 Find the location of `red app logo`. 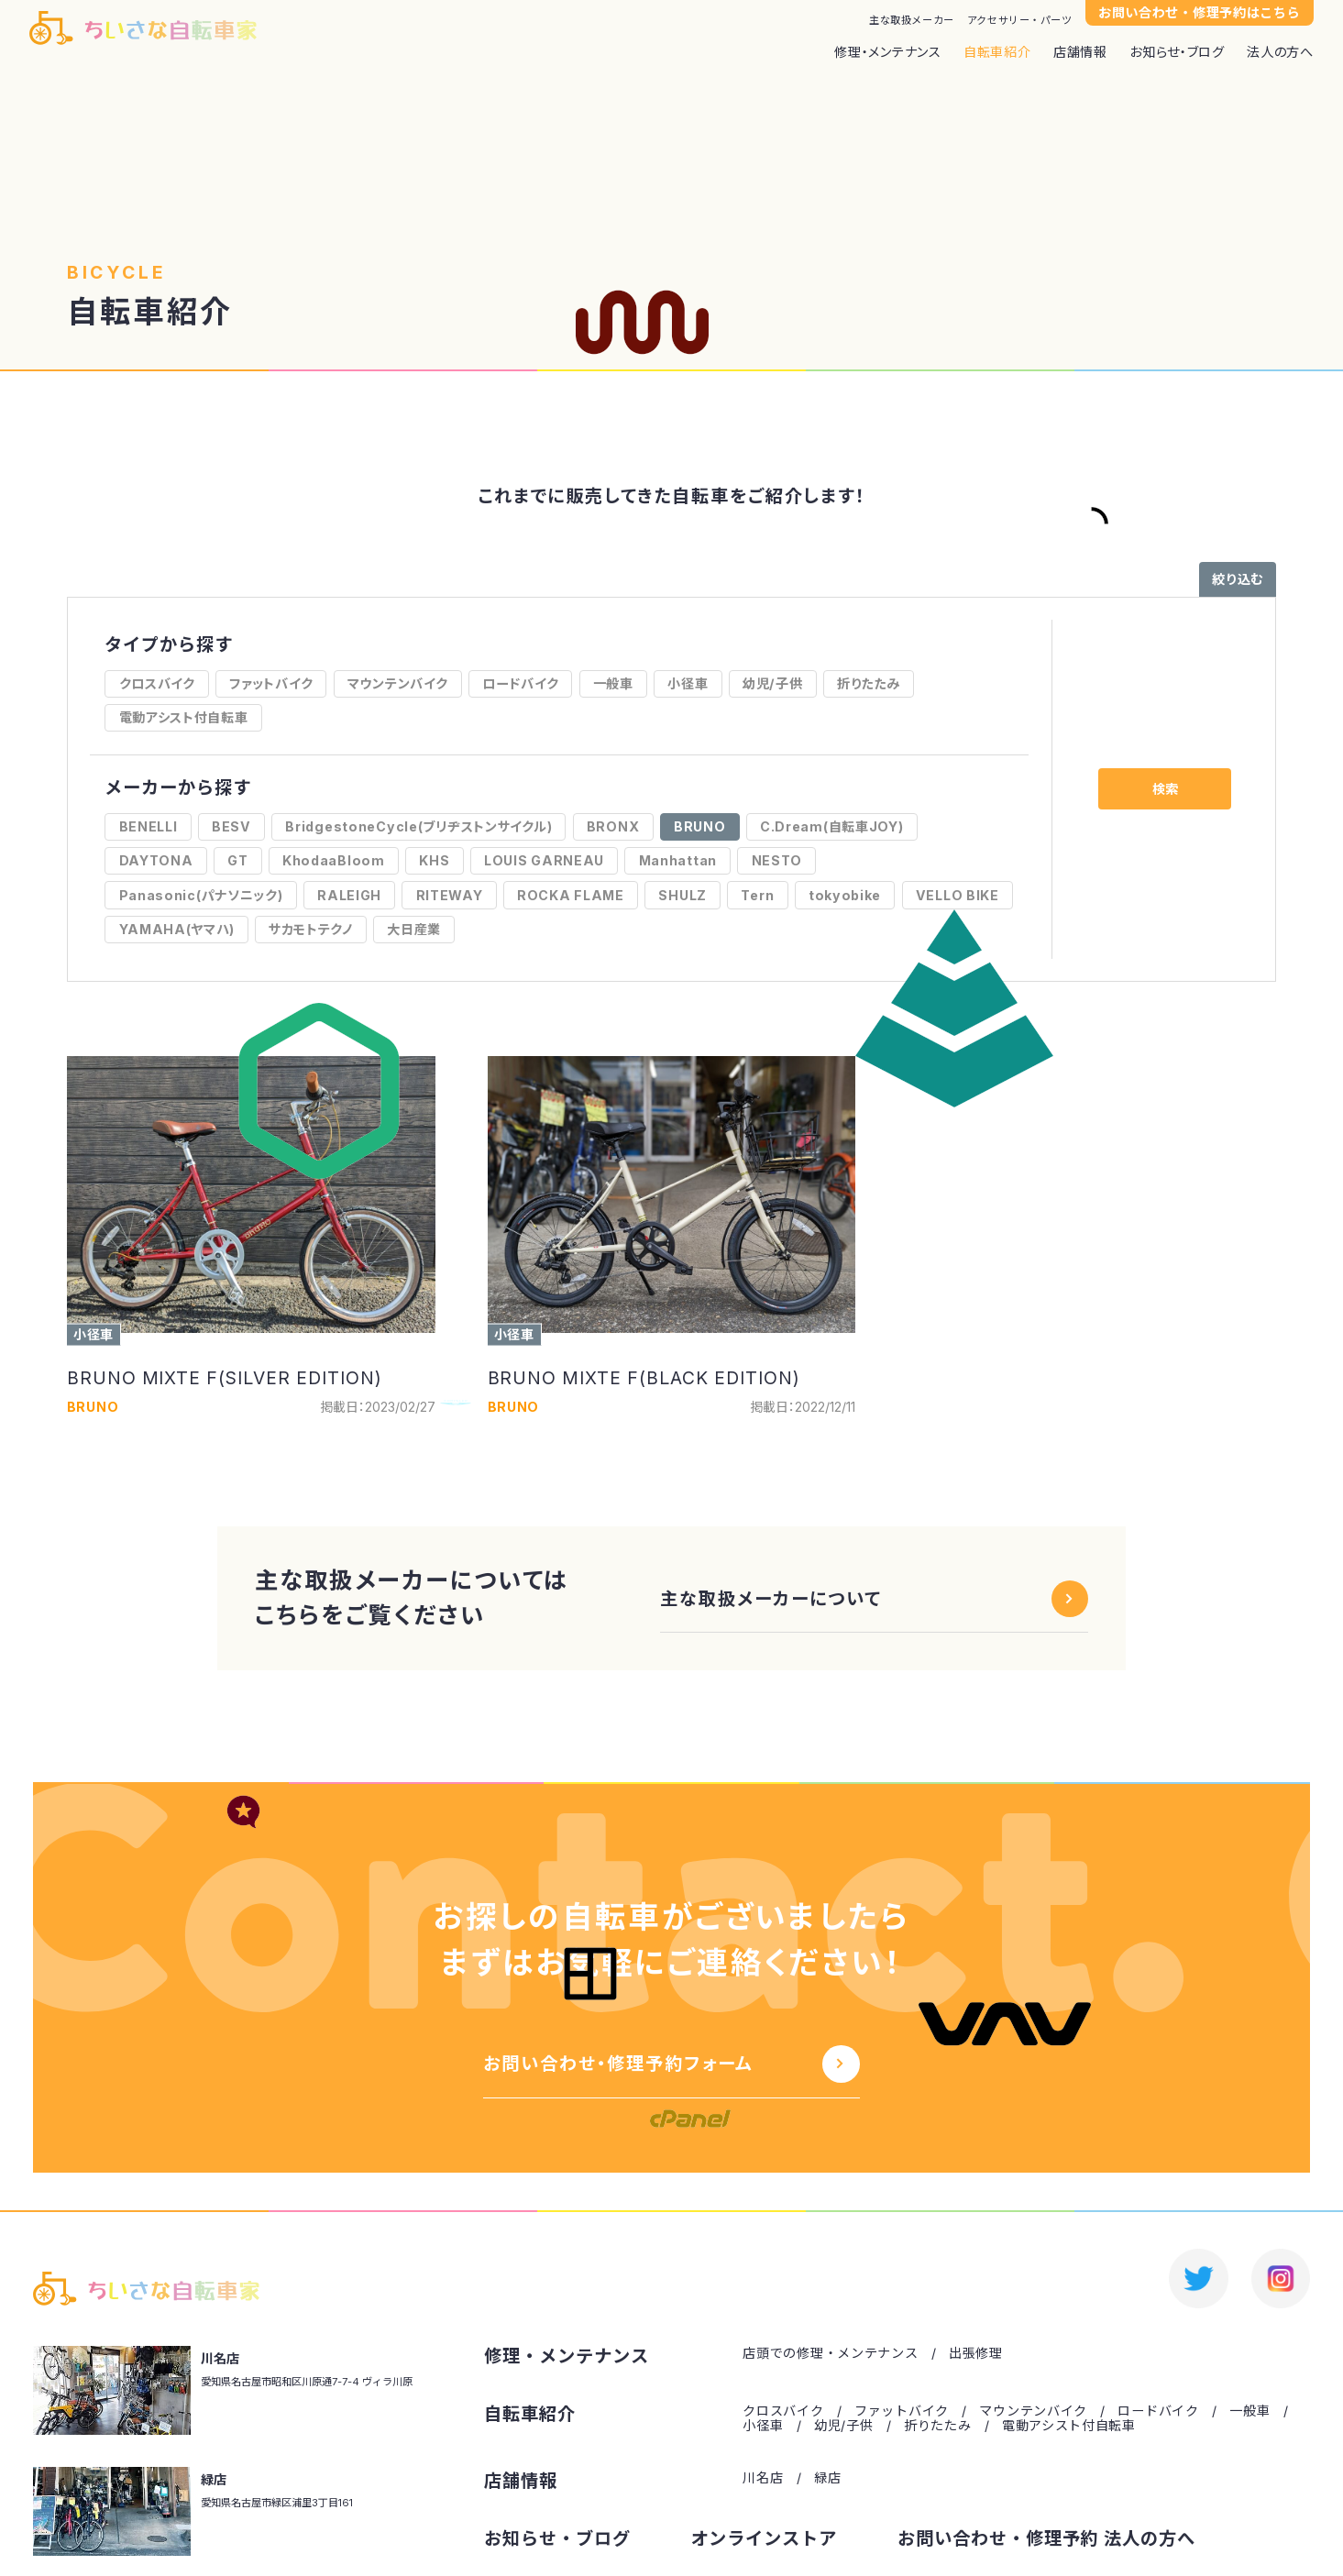

red app logo is located at coordinates (954, 1008).